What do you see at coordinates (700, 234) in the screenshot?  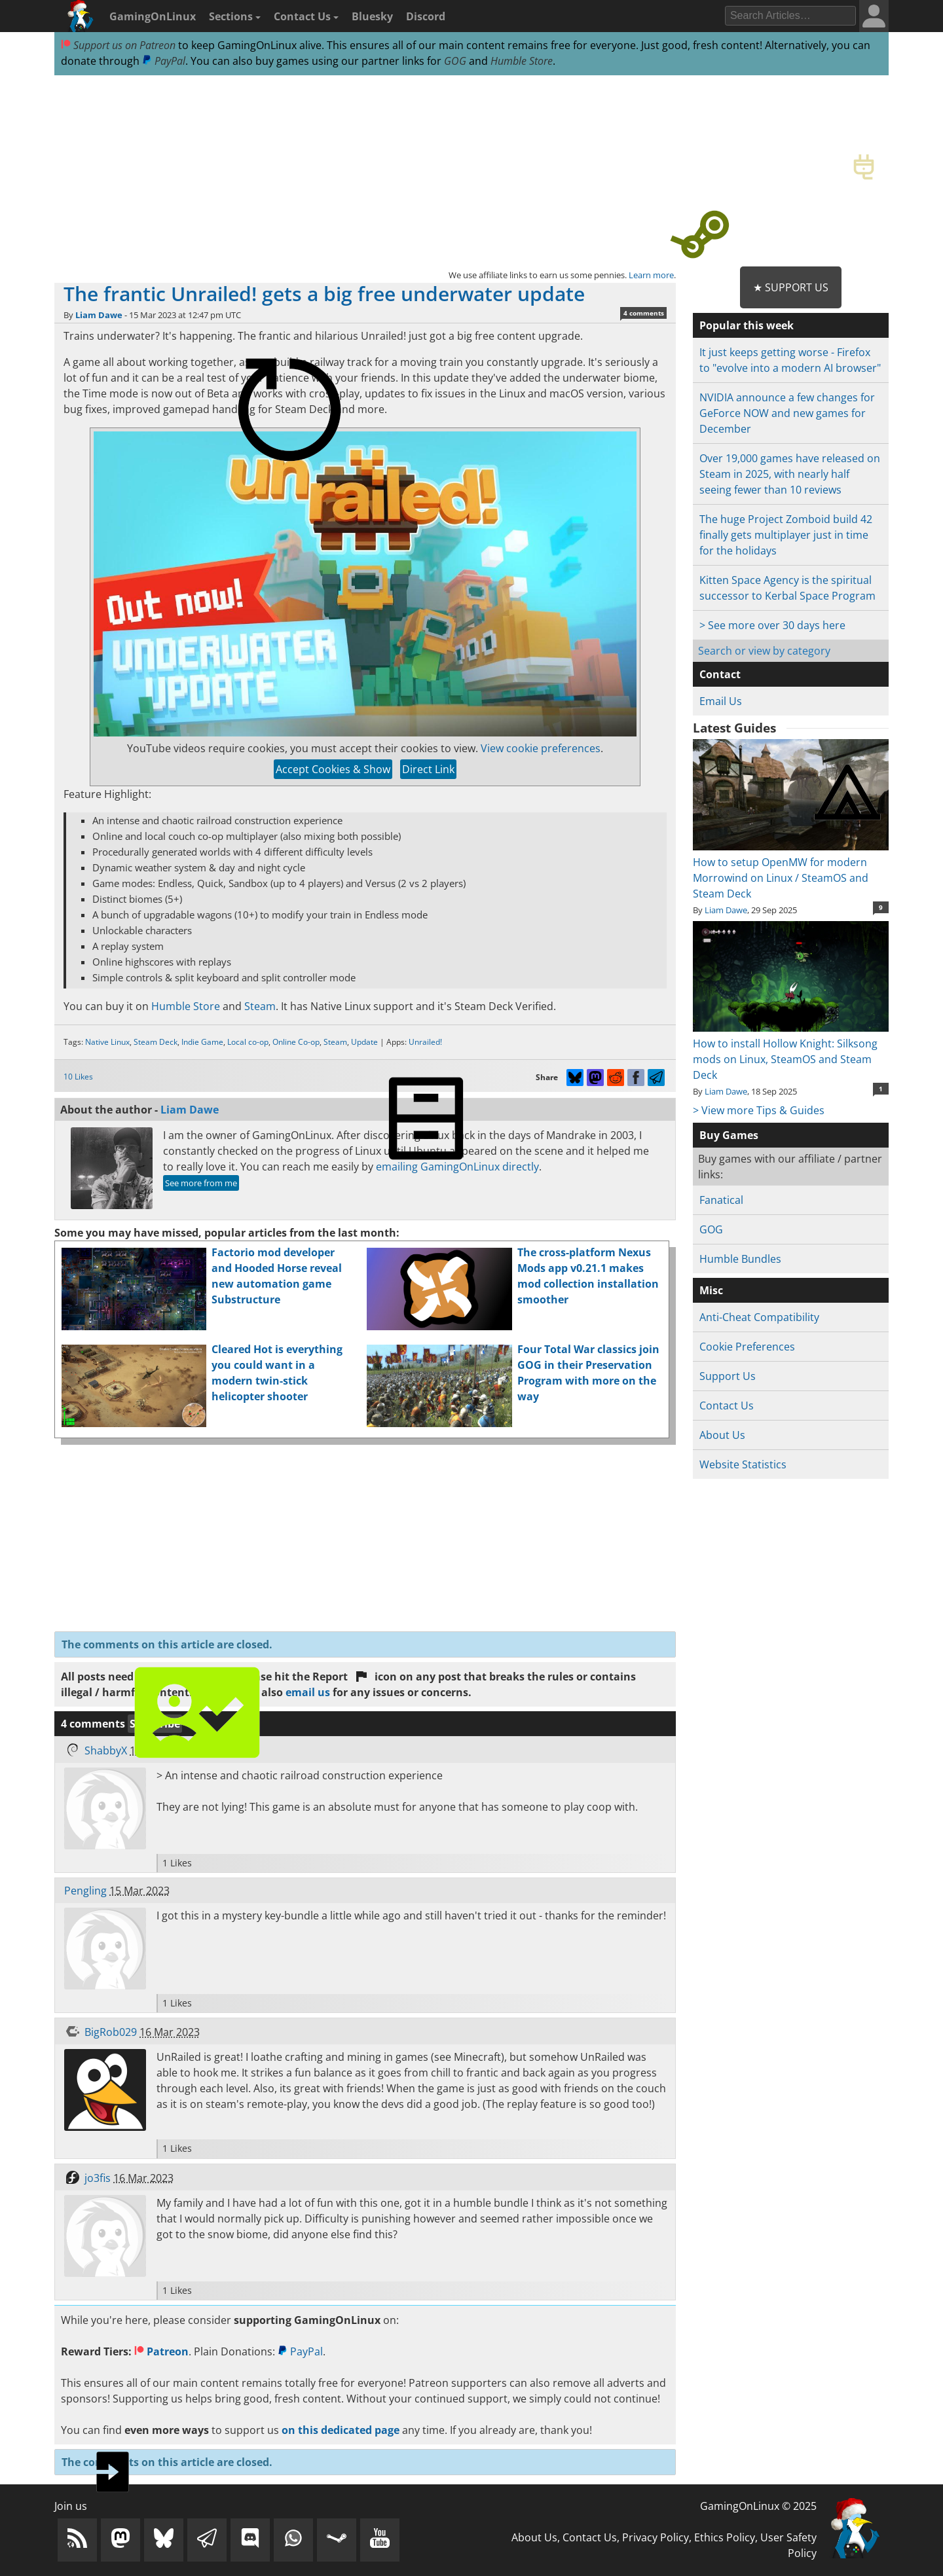 I see `open Steam gaming platform` at bounding box center [700, 234].